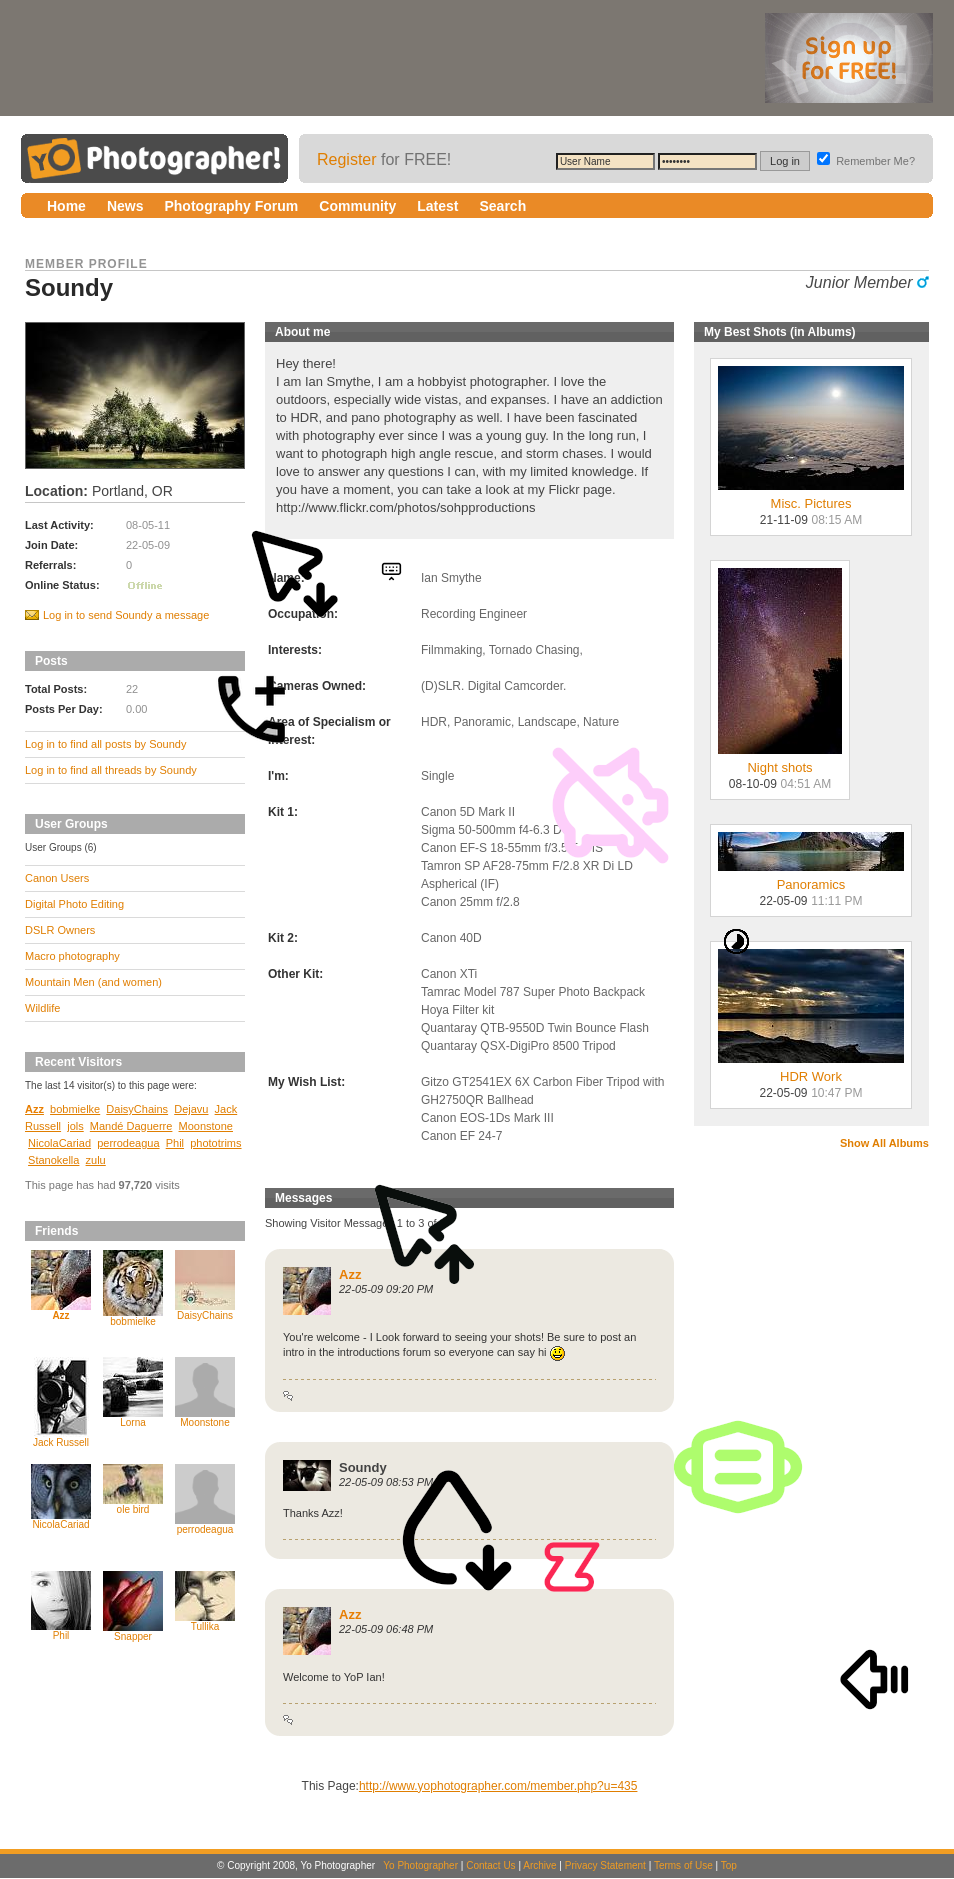 The height and width of the screenshot is (1879, 954). What do you see at coordinates (419, 1229) in the screenshot?
I see `scroll to top of page` at bounding box center [419, 1229].